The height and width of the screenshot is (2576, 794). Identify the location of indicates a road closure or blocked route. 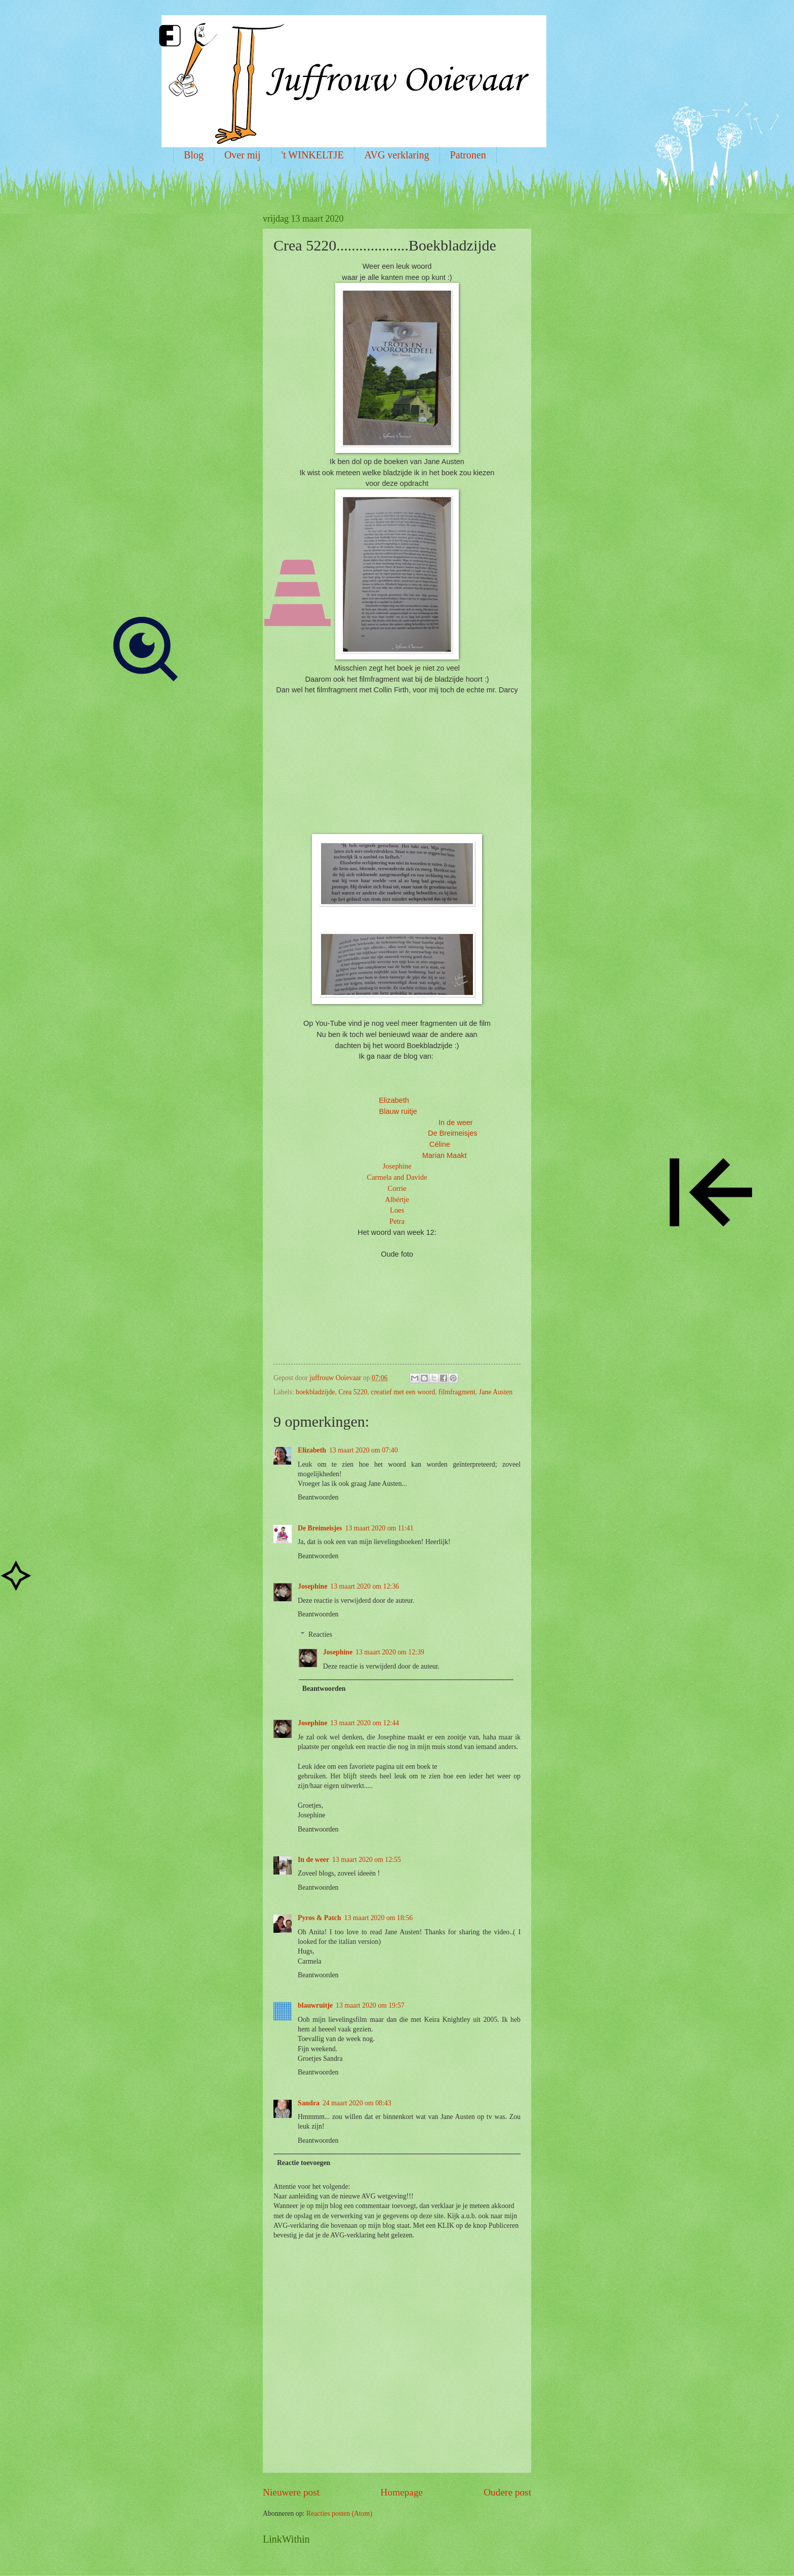
(297, 593).